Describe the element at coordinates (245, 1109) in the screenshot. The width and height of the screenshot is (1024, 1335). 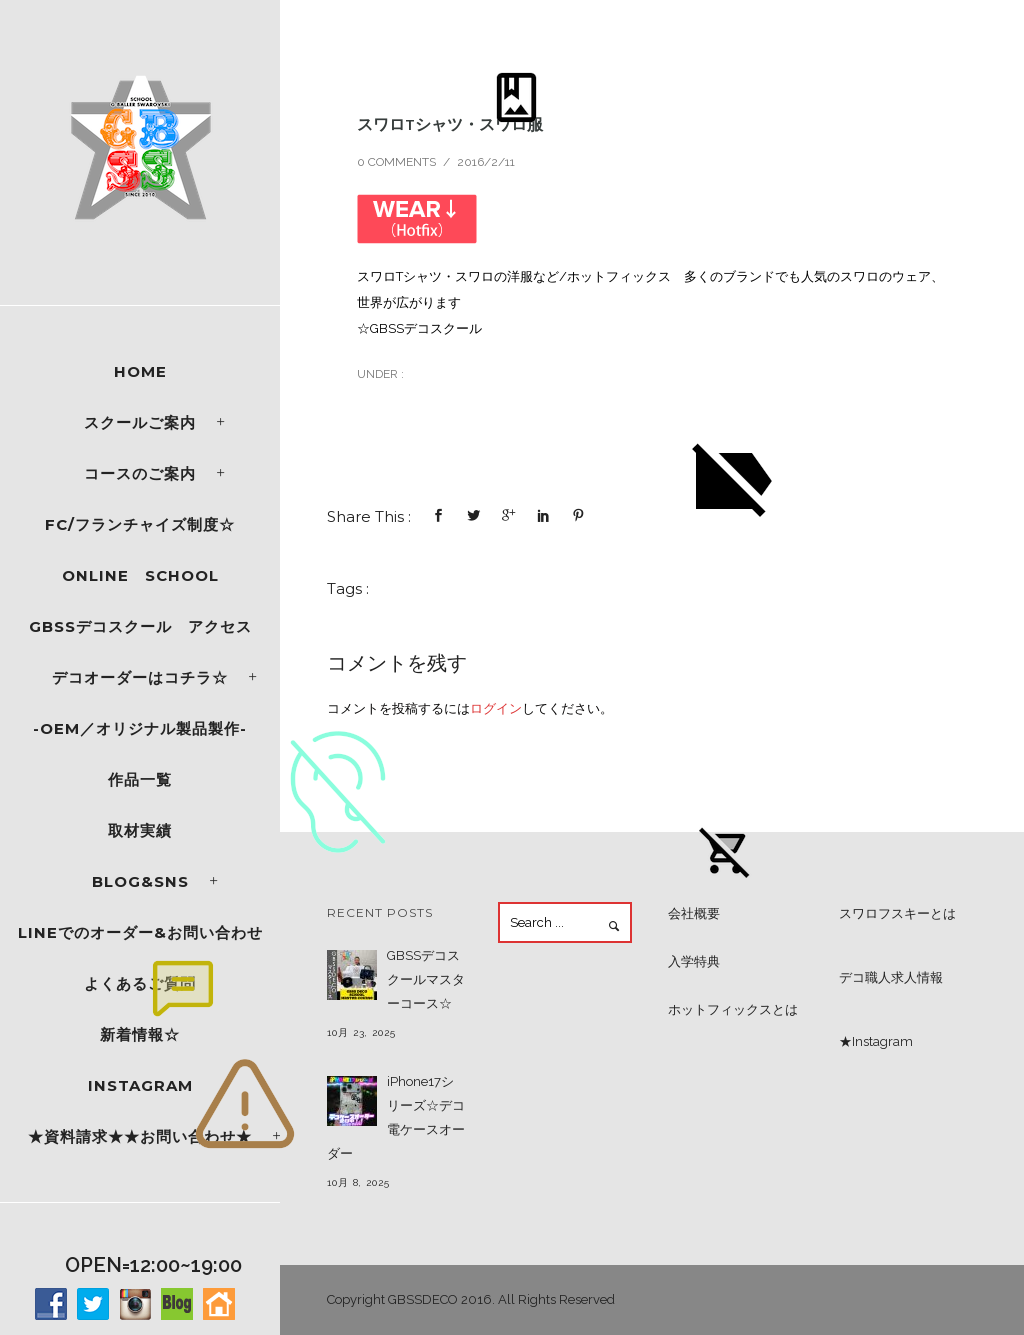
I see `indicates a warning or caution alert` at that location.